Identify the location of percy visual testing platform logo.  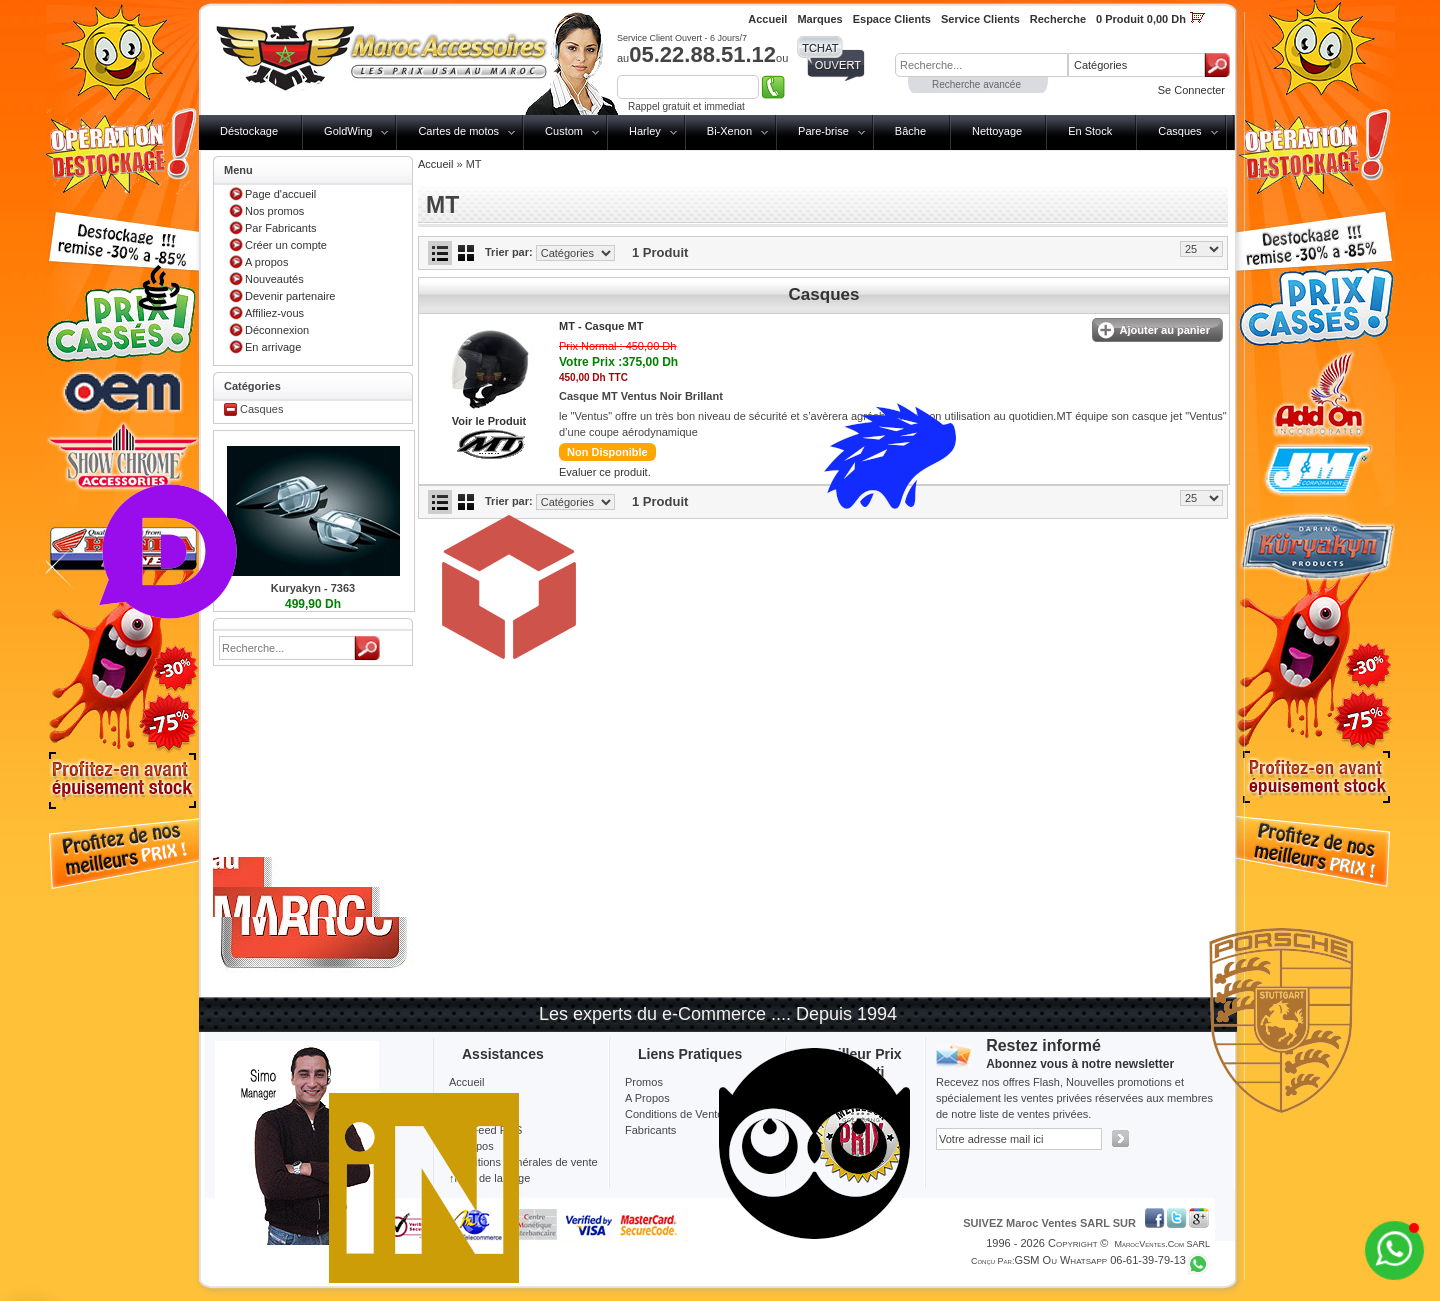
(890, 456).